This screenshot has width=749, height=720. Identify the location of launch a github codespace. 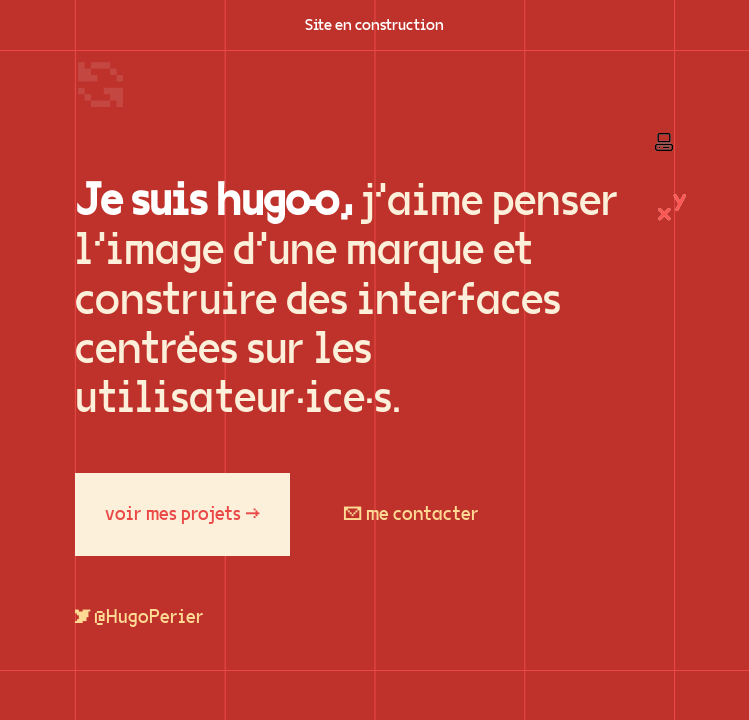
(664, 142).